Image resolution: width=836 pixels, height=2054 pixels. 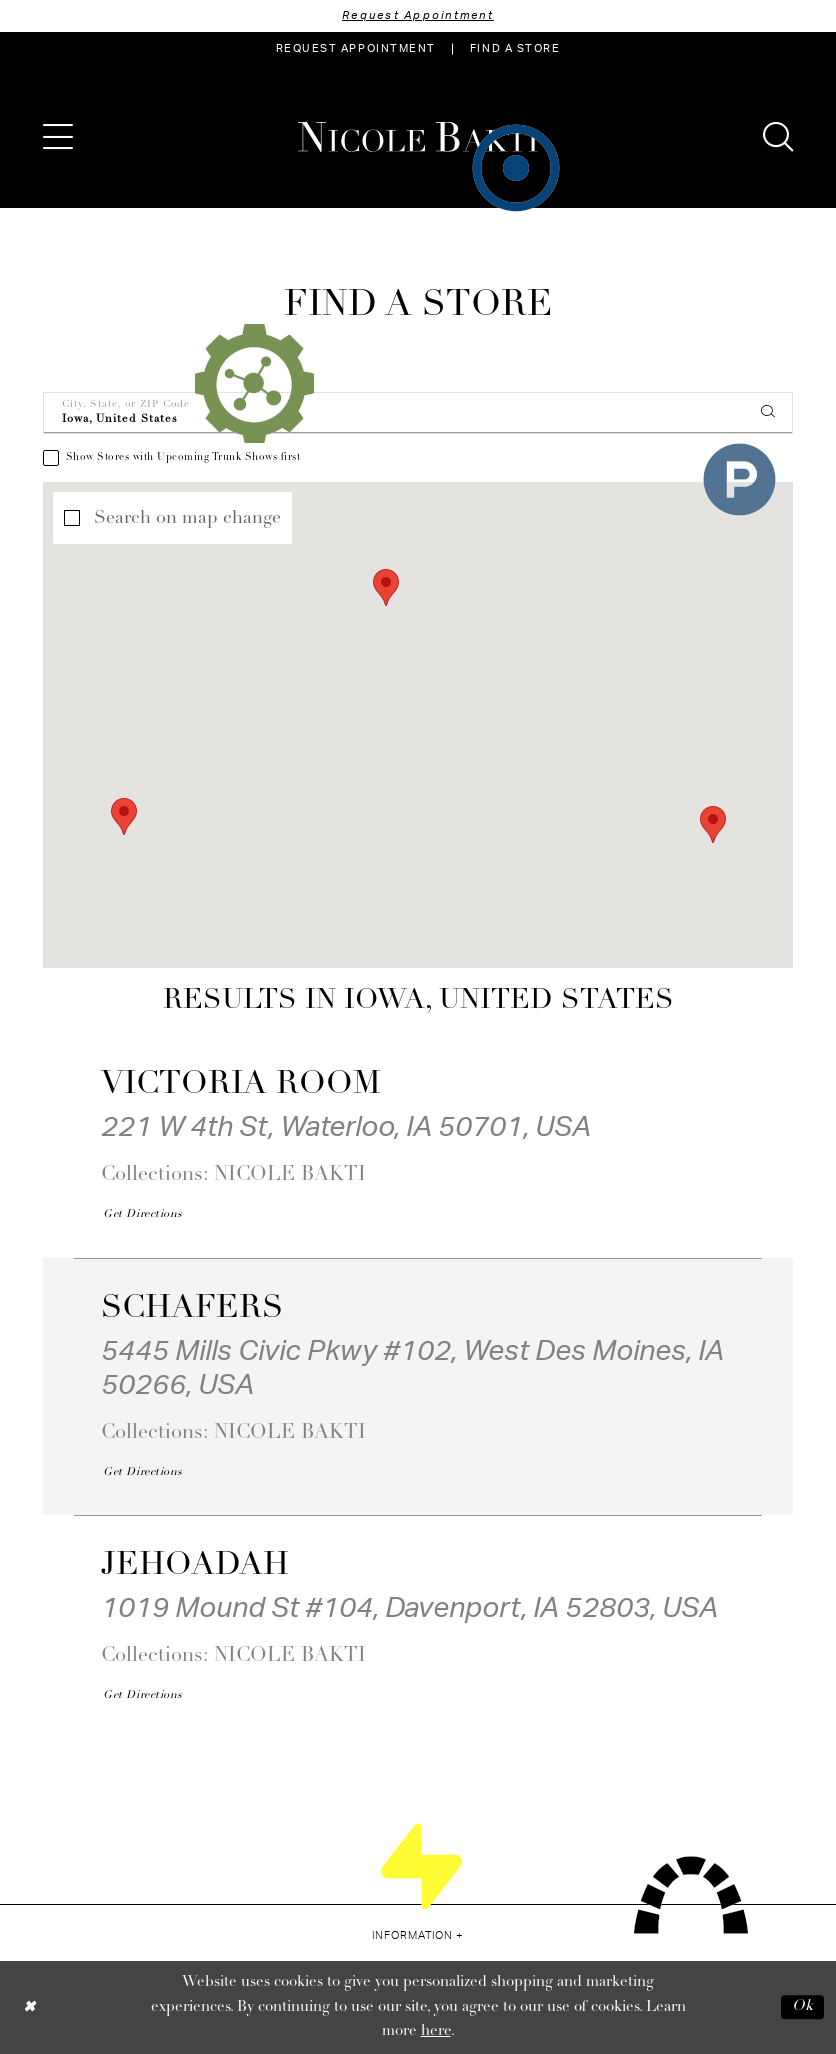 What do you see at coordinates (421, 1866) in the screenshot?
I see `supabase logo` at bounding box center [421, 1866].